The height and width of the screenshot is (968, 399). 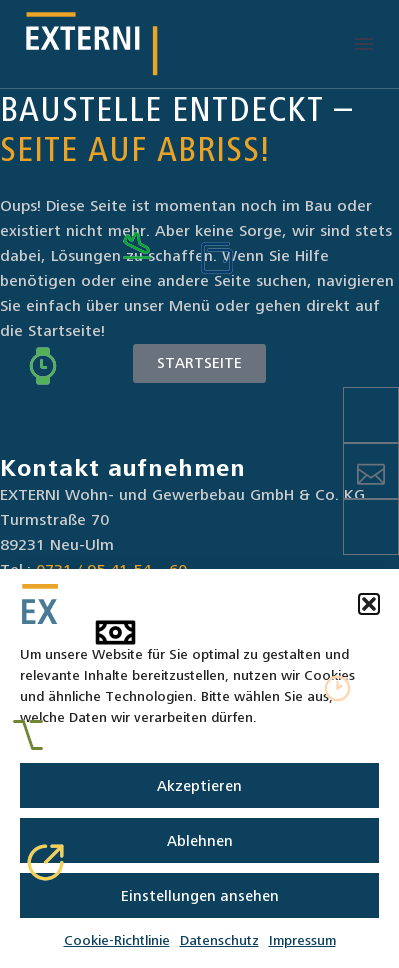 What do you see at coordinates (115, 632) in the screenshot?
I see `view account balance or funds` at bounding box center [115, 632].